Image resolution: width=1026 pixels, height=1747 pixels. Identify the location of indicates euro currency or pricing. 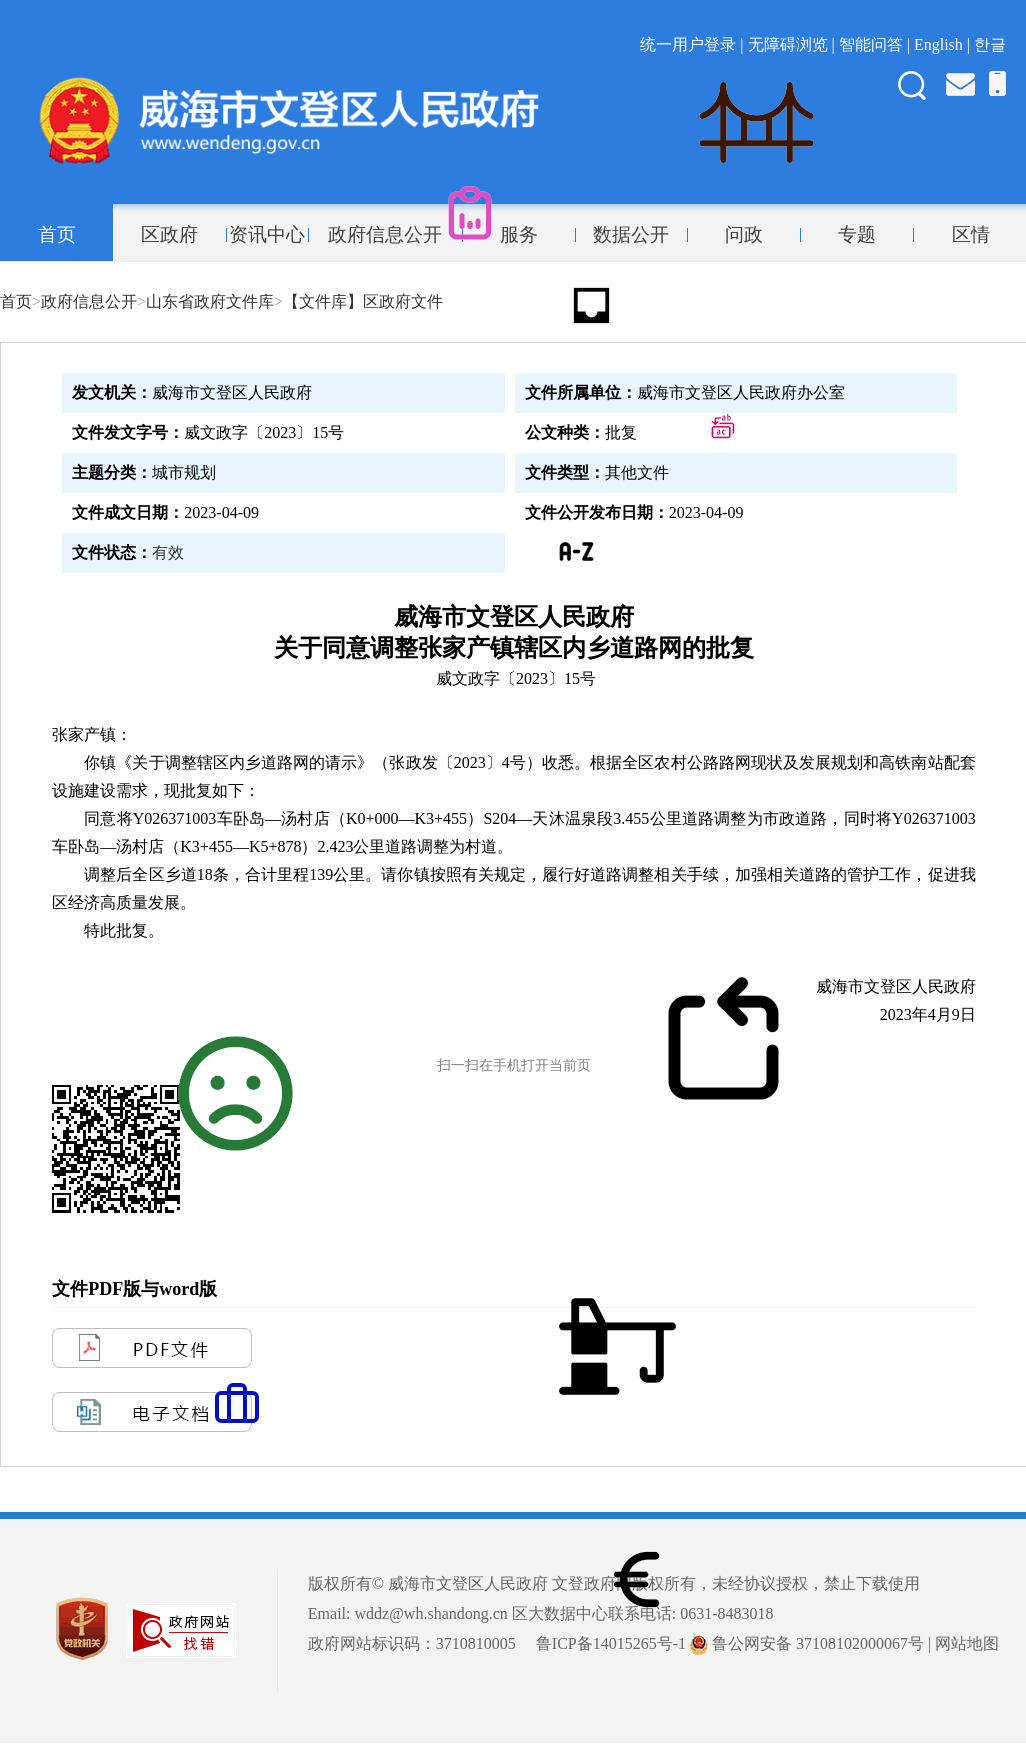
(639, 1579).